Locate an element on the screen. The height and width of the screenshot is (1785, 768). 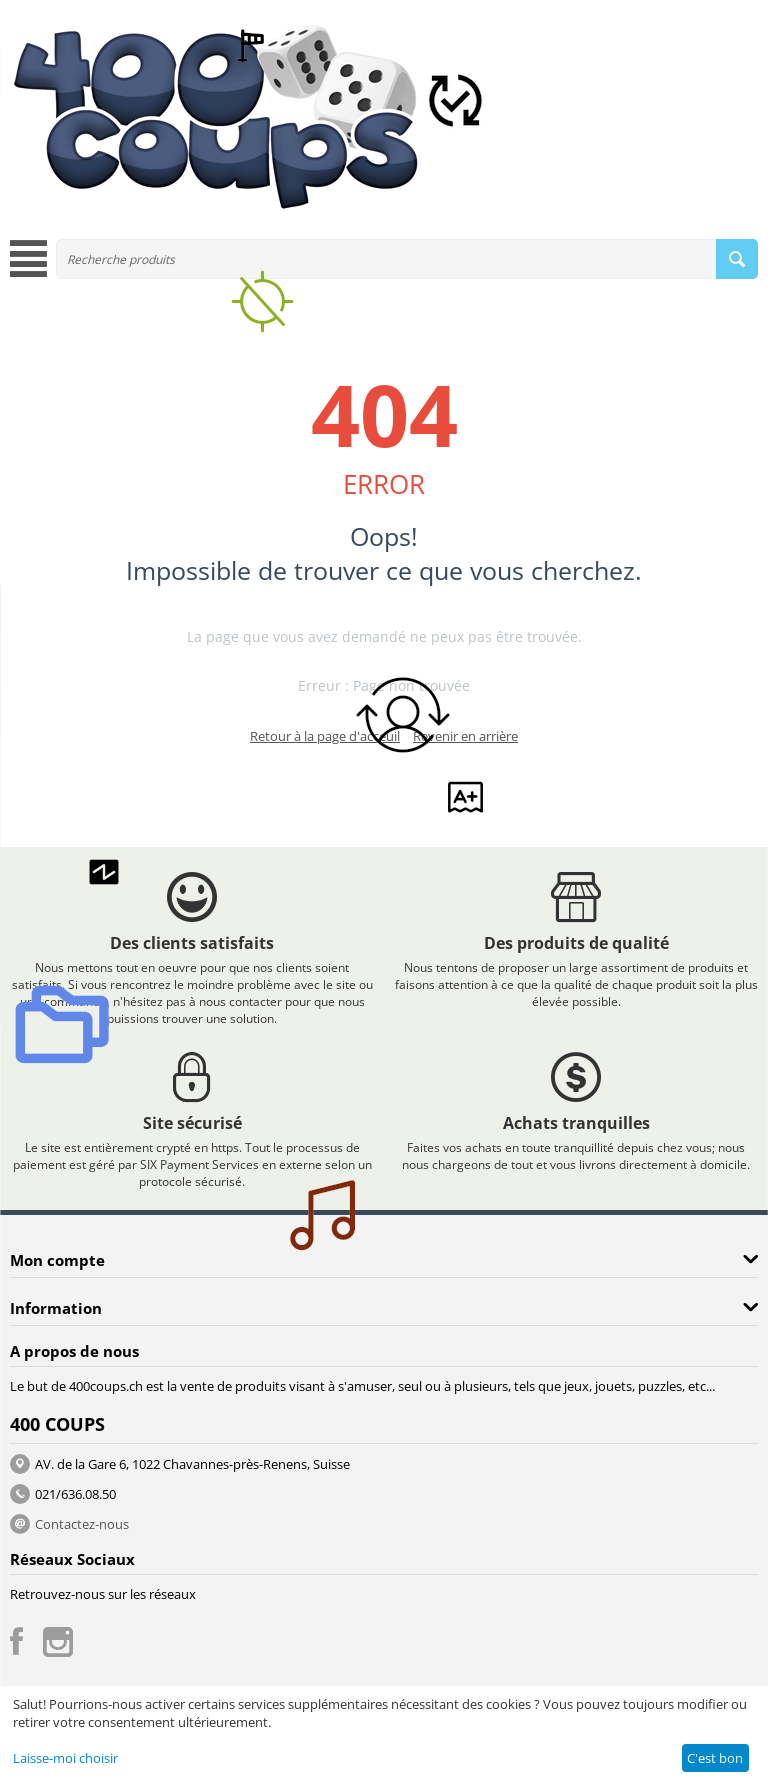
select sawtooth waveform in audio synthesizer is located at coordinates (104, 872).